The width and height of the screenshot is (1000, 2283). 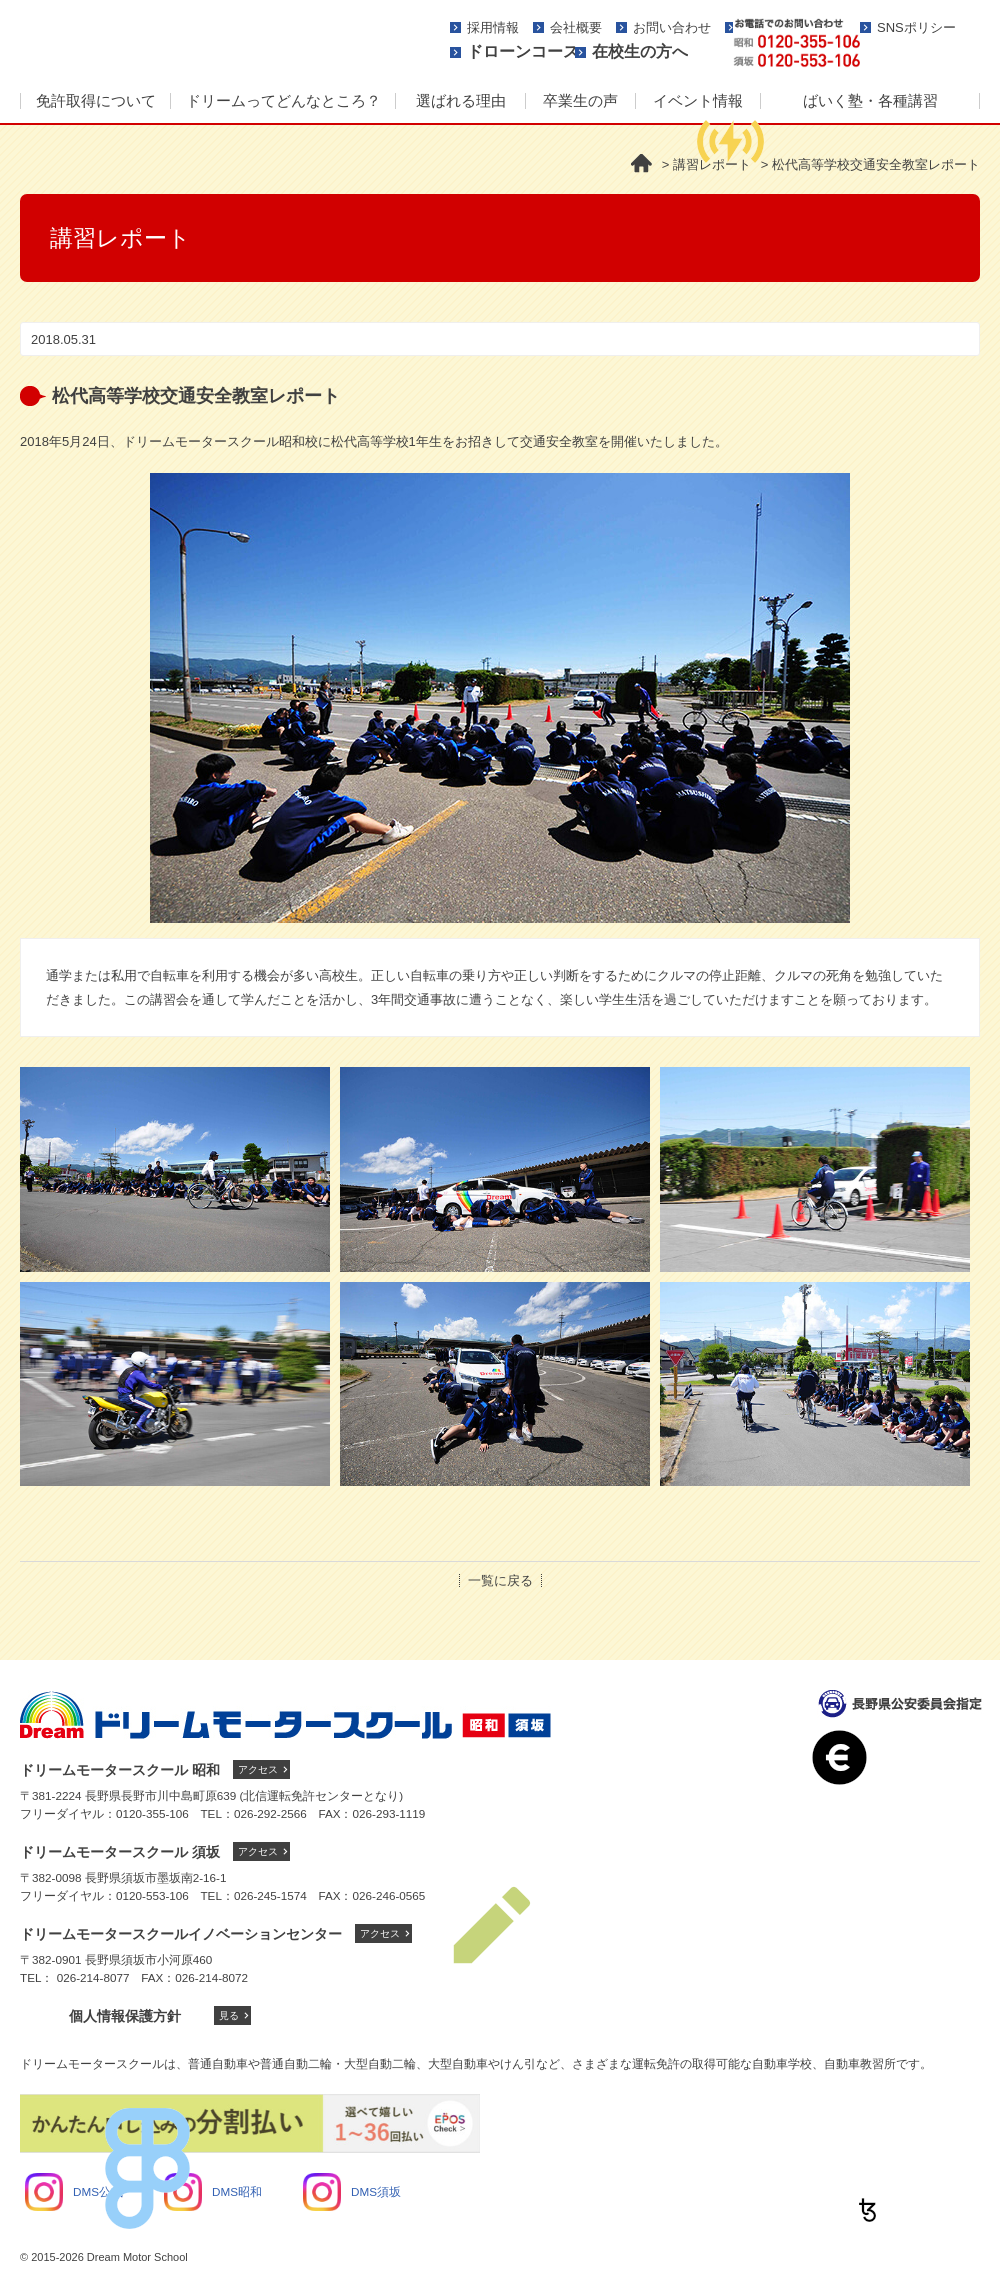 I want to click on indicates wireless charging is active, so click(x=730, y=141).